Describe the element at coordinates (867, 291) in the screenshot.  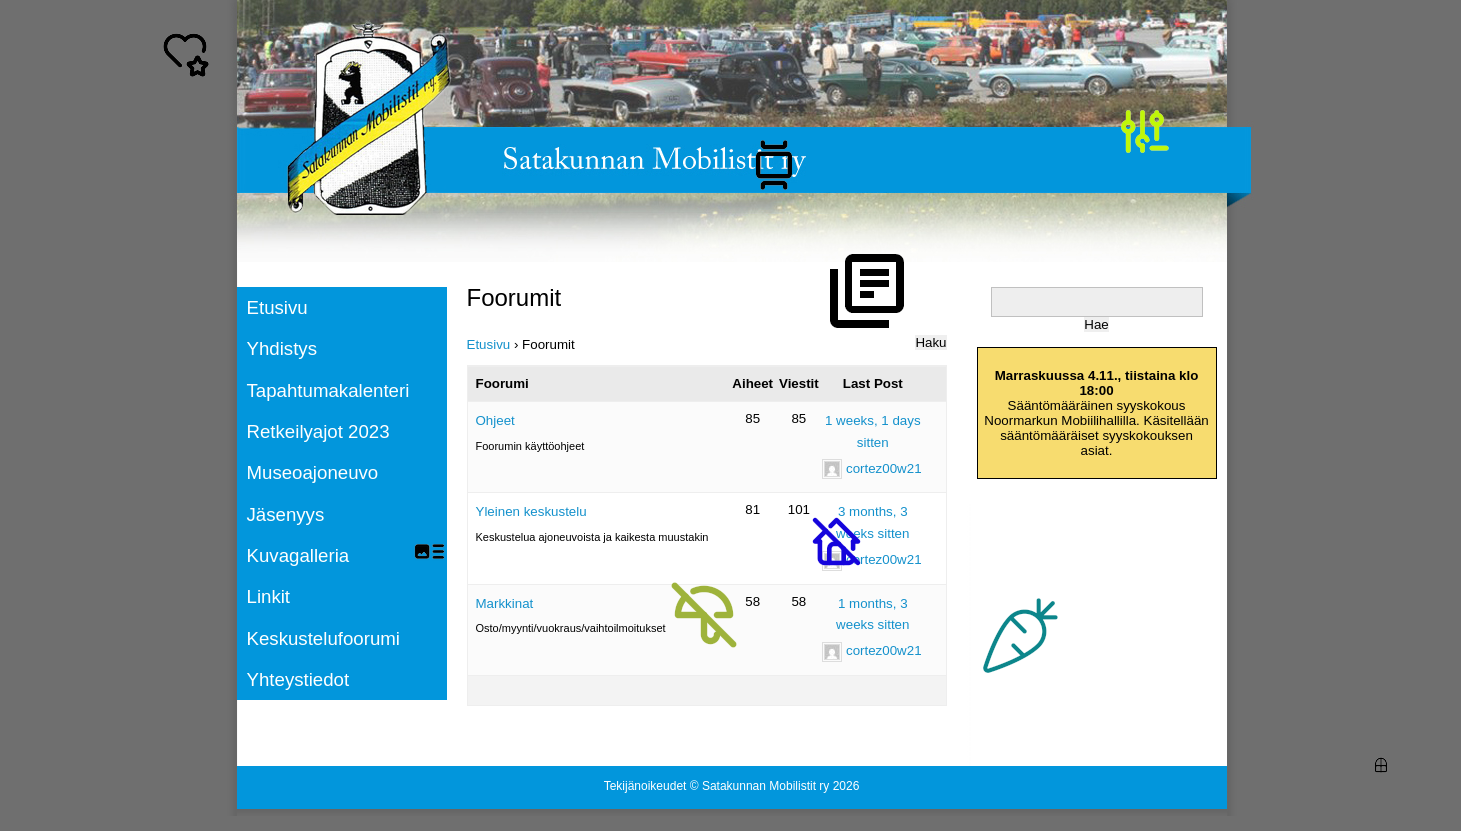
I see `access your document library` at that location.